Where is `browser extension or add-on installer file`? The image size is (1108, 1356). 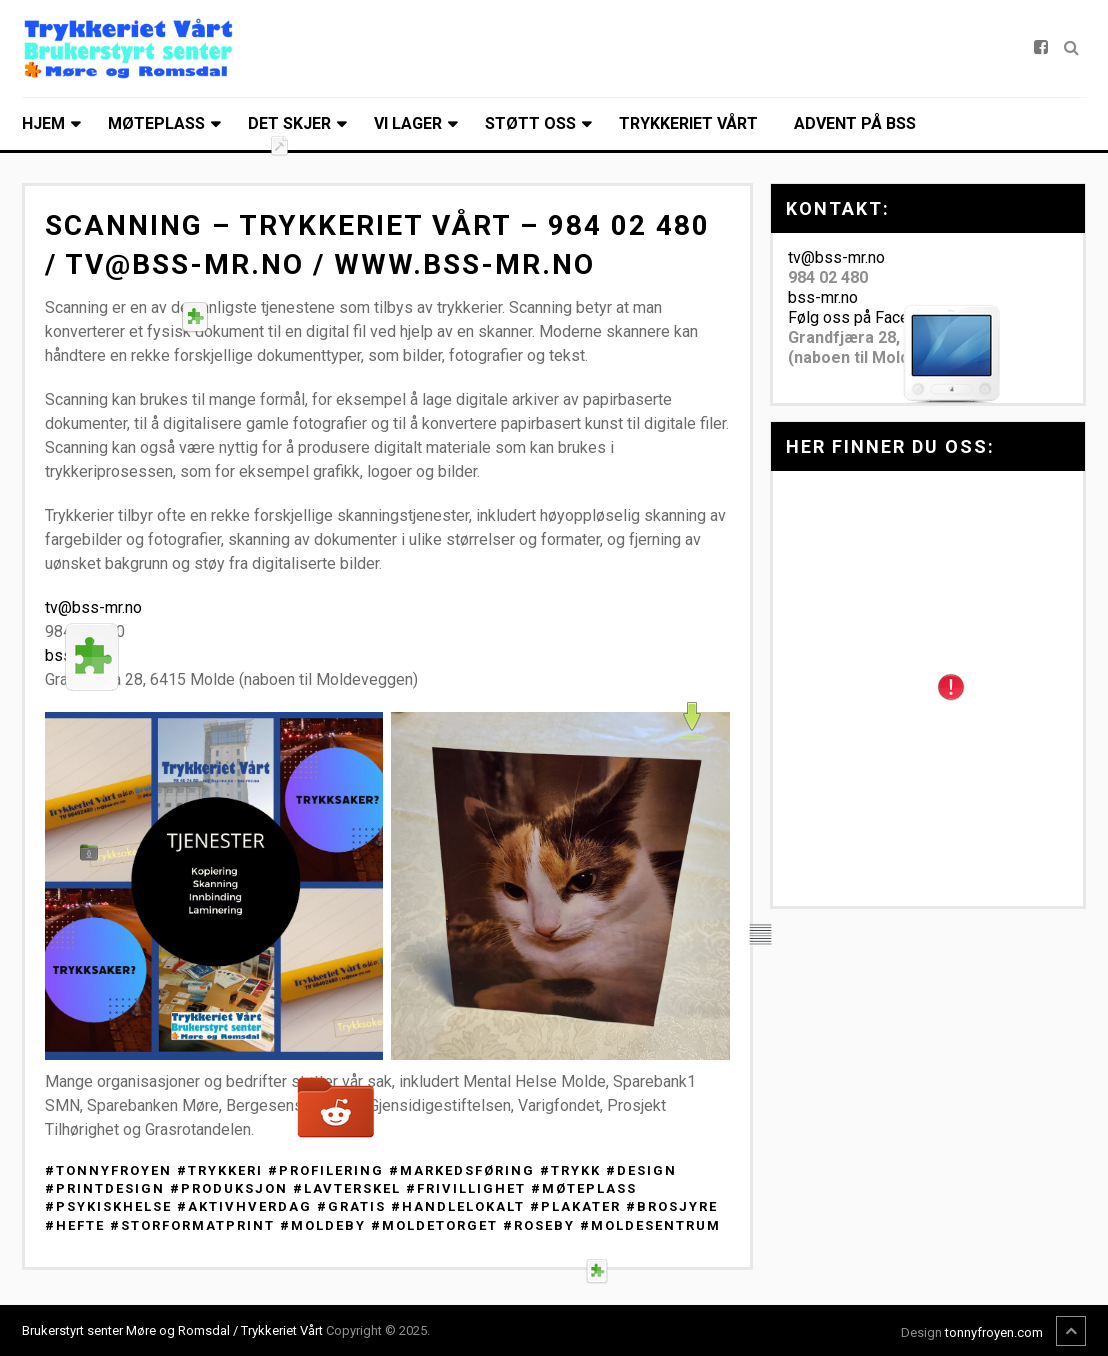
browser extension or add-on installer file is located at coordinates (92, 657).